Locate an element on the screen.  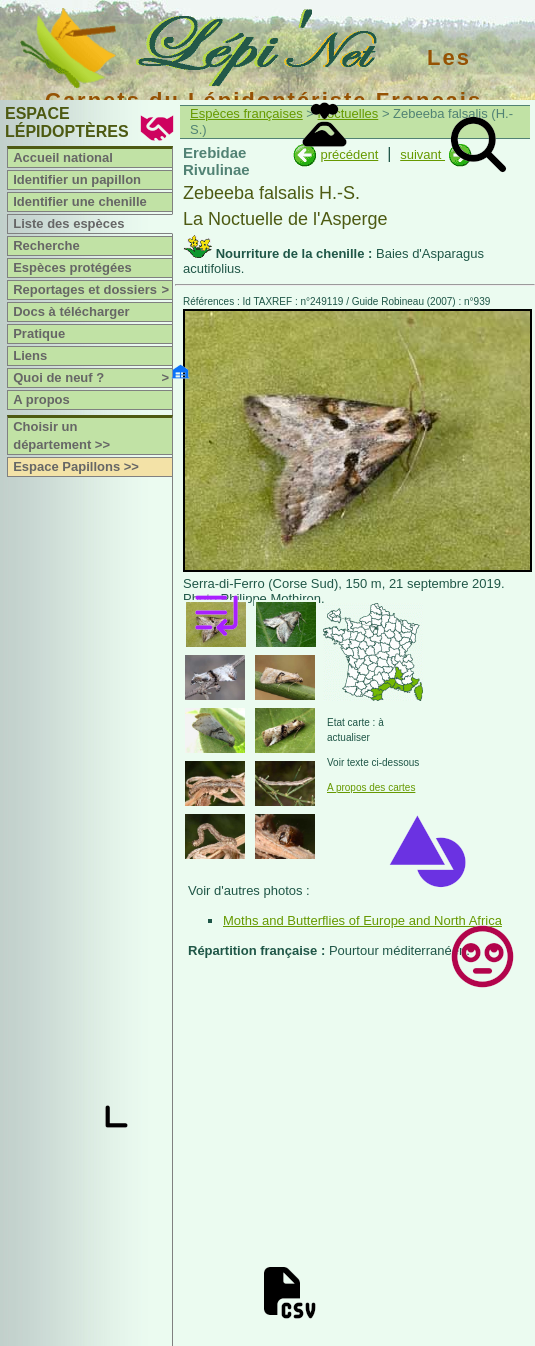
access garage or parking settings is located at coordinates (180, 372).